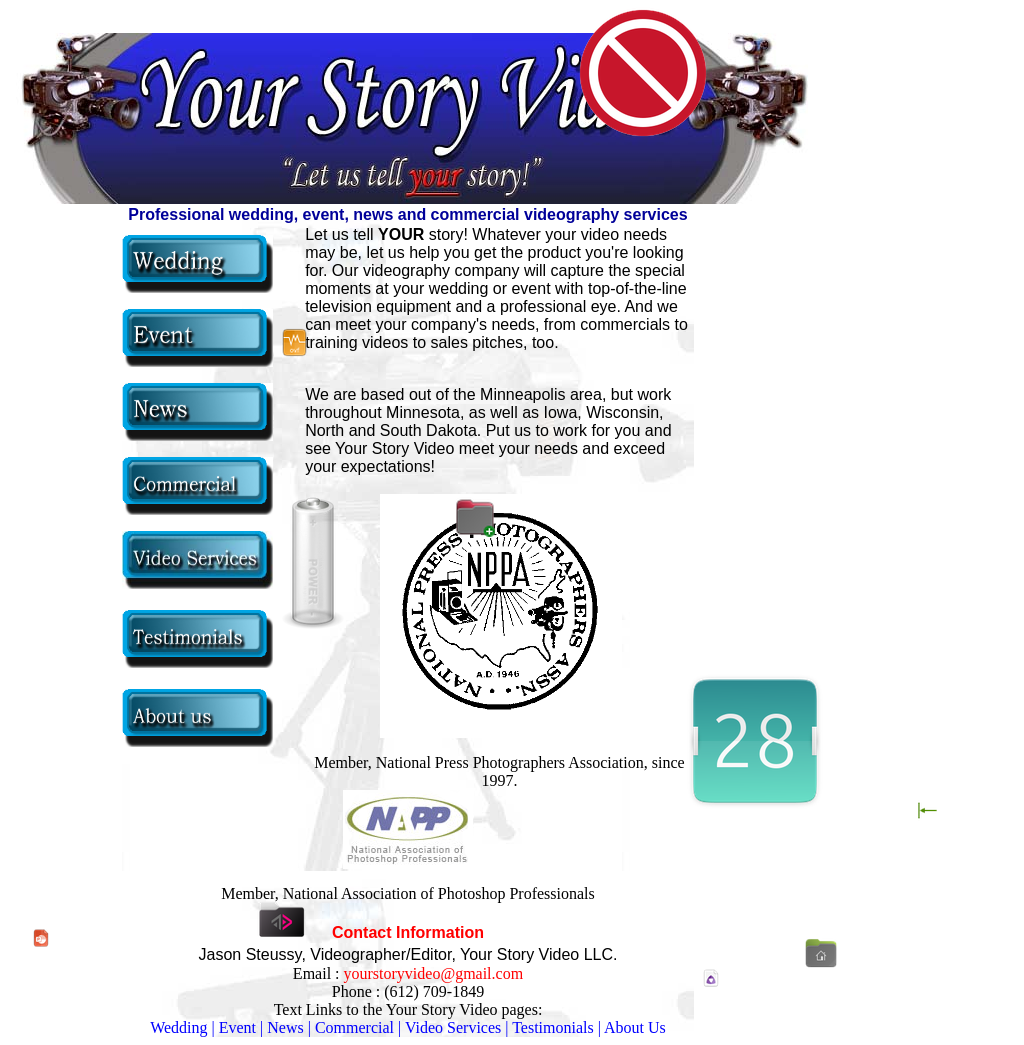 This screenshot has height=1045, width=1024. What do you see at coordinates (41, 938) in the screenshot?
I see `microsoft powerpoint file` at bounding box center [41, 938].